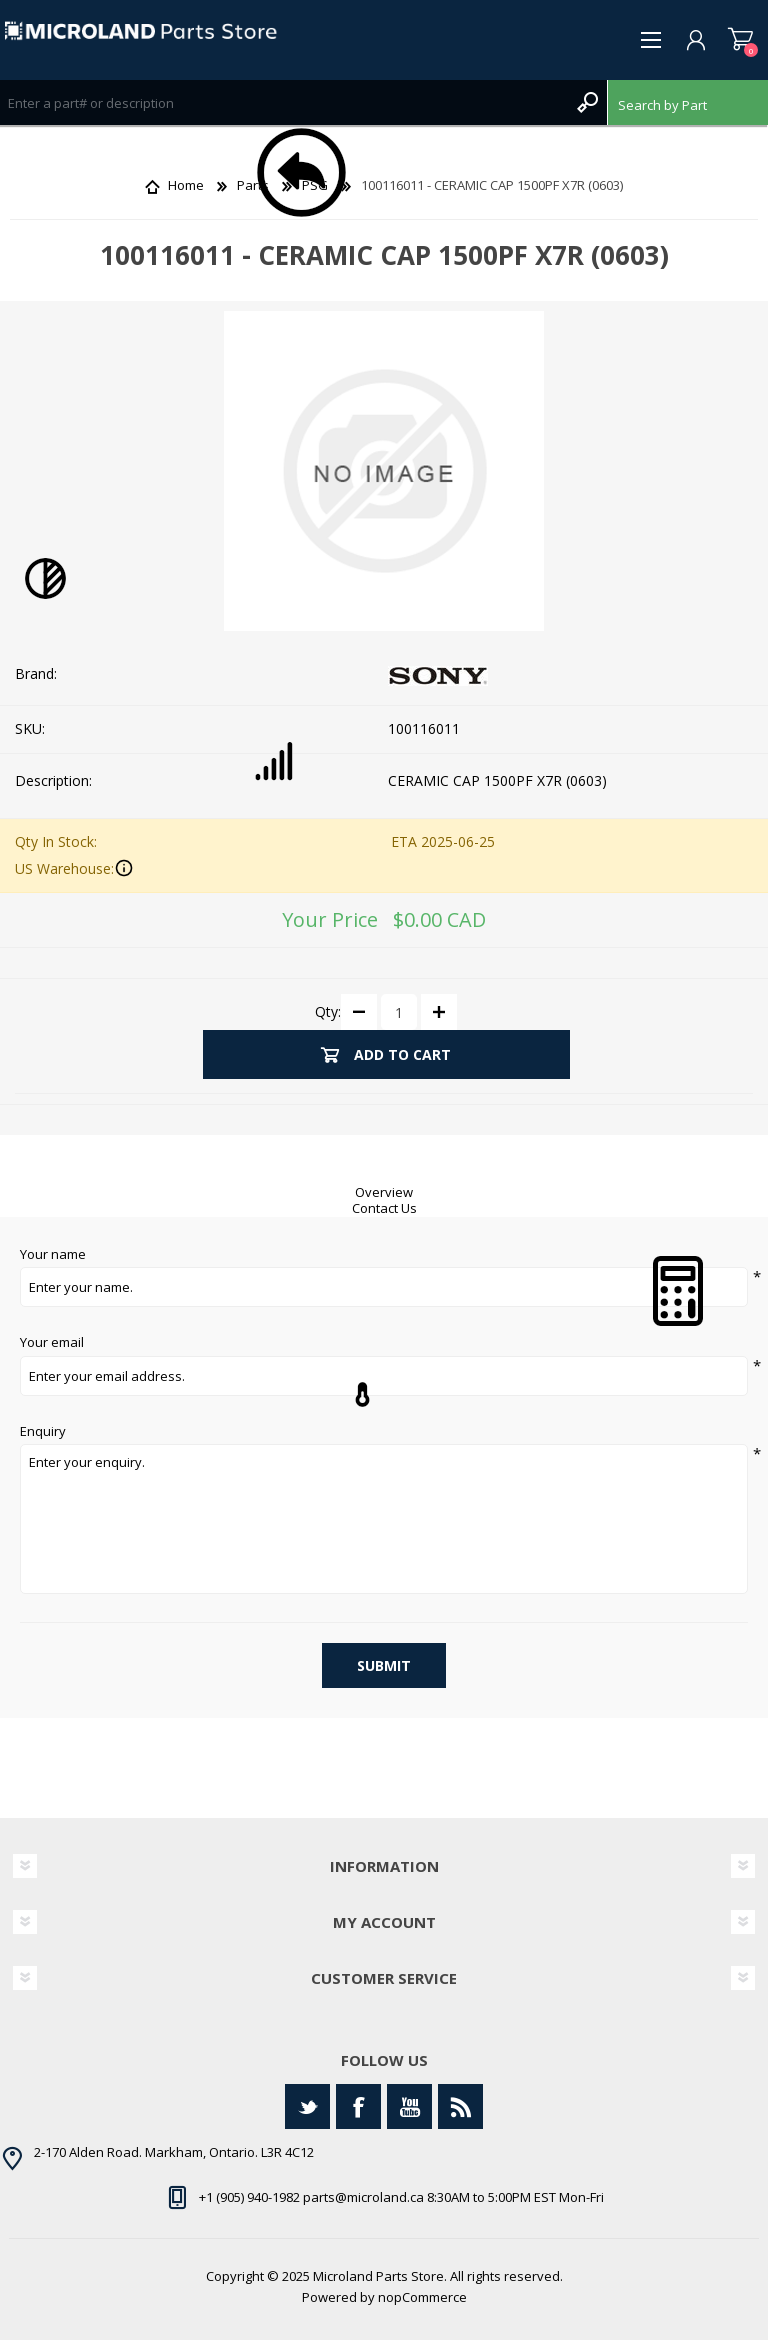  Describe the element at coordinates (45, 578) in the screenshot. I see `adjust display contrast settings` at that location.